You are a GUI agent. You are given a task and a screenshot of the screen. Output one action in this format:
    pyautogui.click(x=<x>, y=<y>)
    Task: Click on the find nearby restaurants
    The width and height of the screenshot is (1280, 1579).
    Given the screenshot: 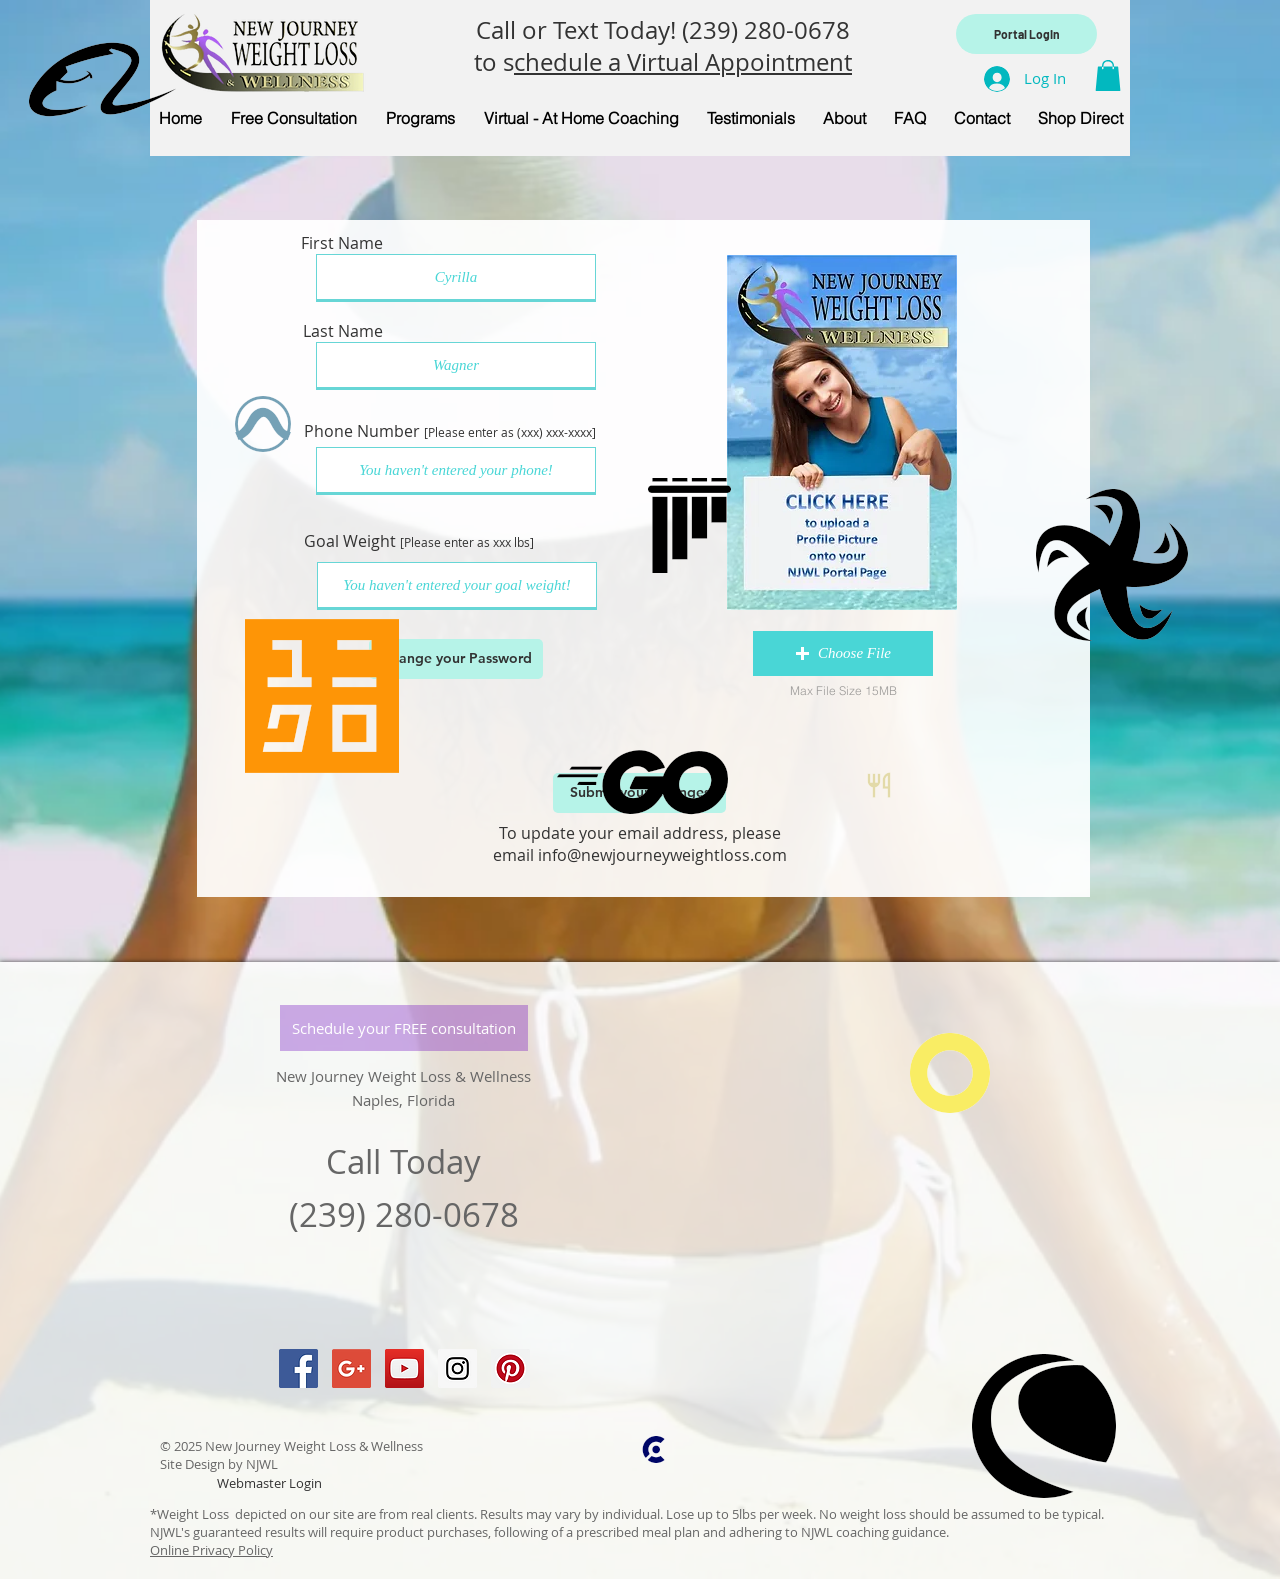 What is the action you would take?
    pyautogui.click(x=879, y=785)
    